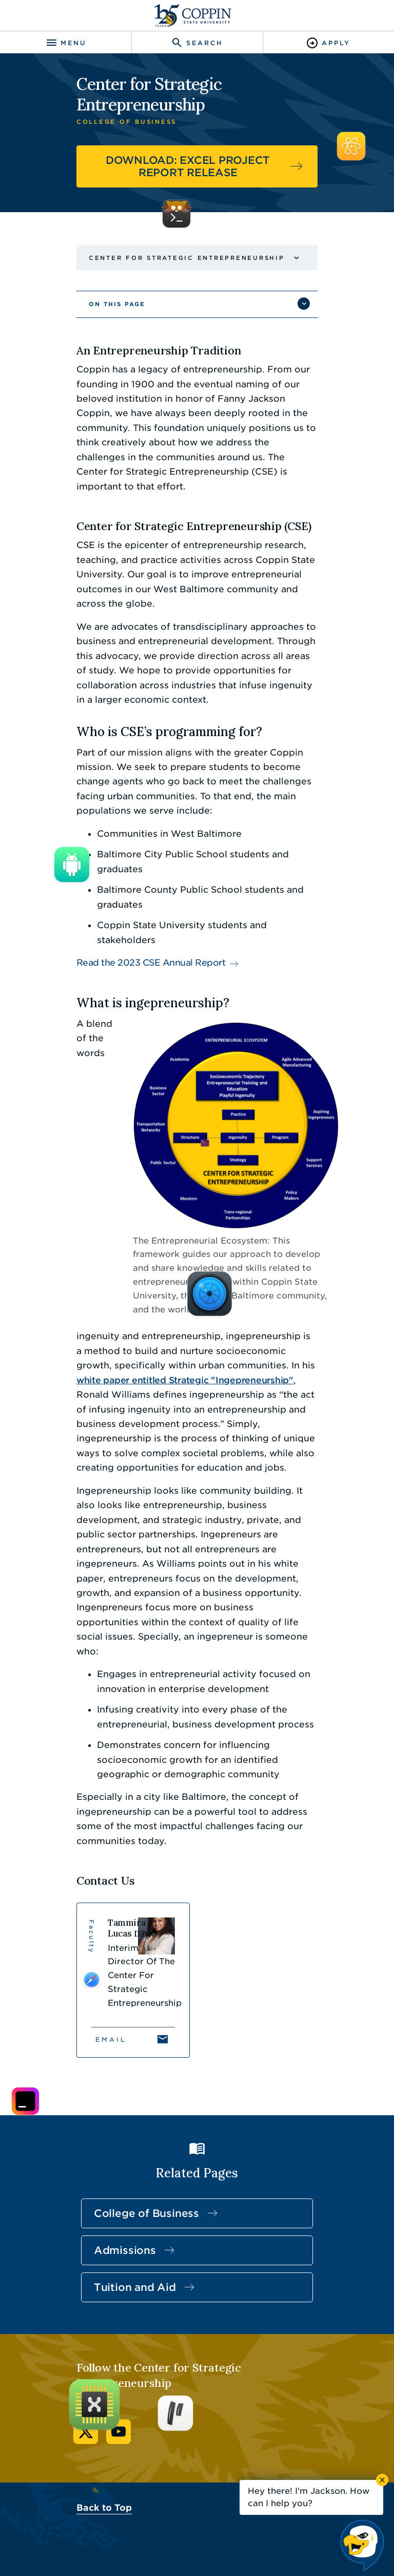 The height and width of the screenshot is (2576, 394). I want to click on open atom beta text editor, so click(351, 146).